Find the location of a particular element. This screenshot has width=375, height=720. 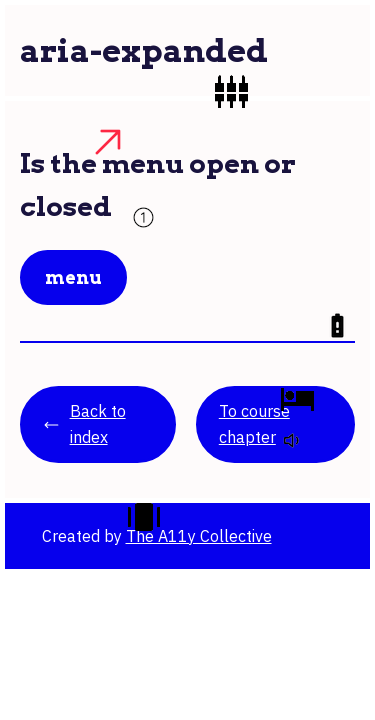

view stories or card-based content is located at coordinates (144, 518).